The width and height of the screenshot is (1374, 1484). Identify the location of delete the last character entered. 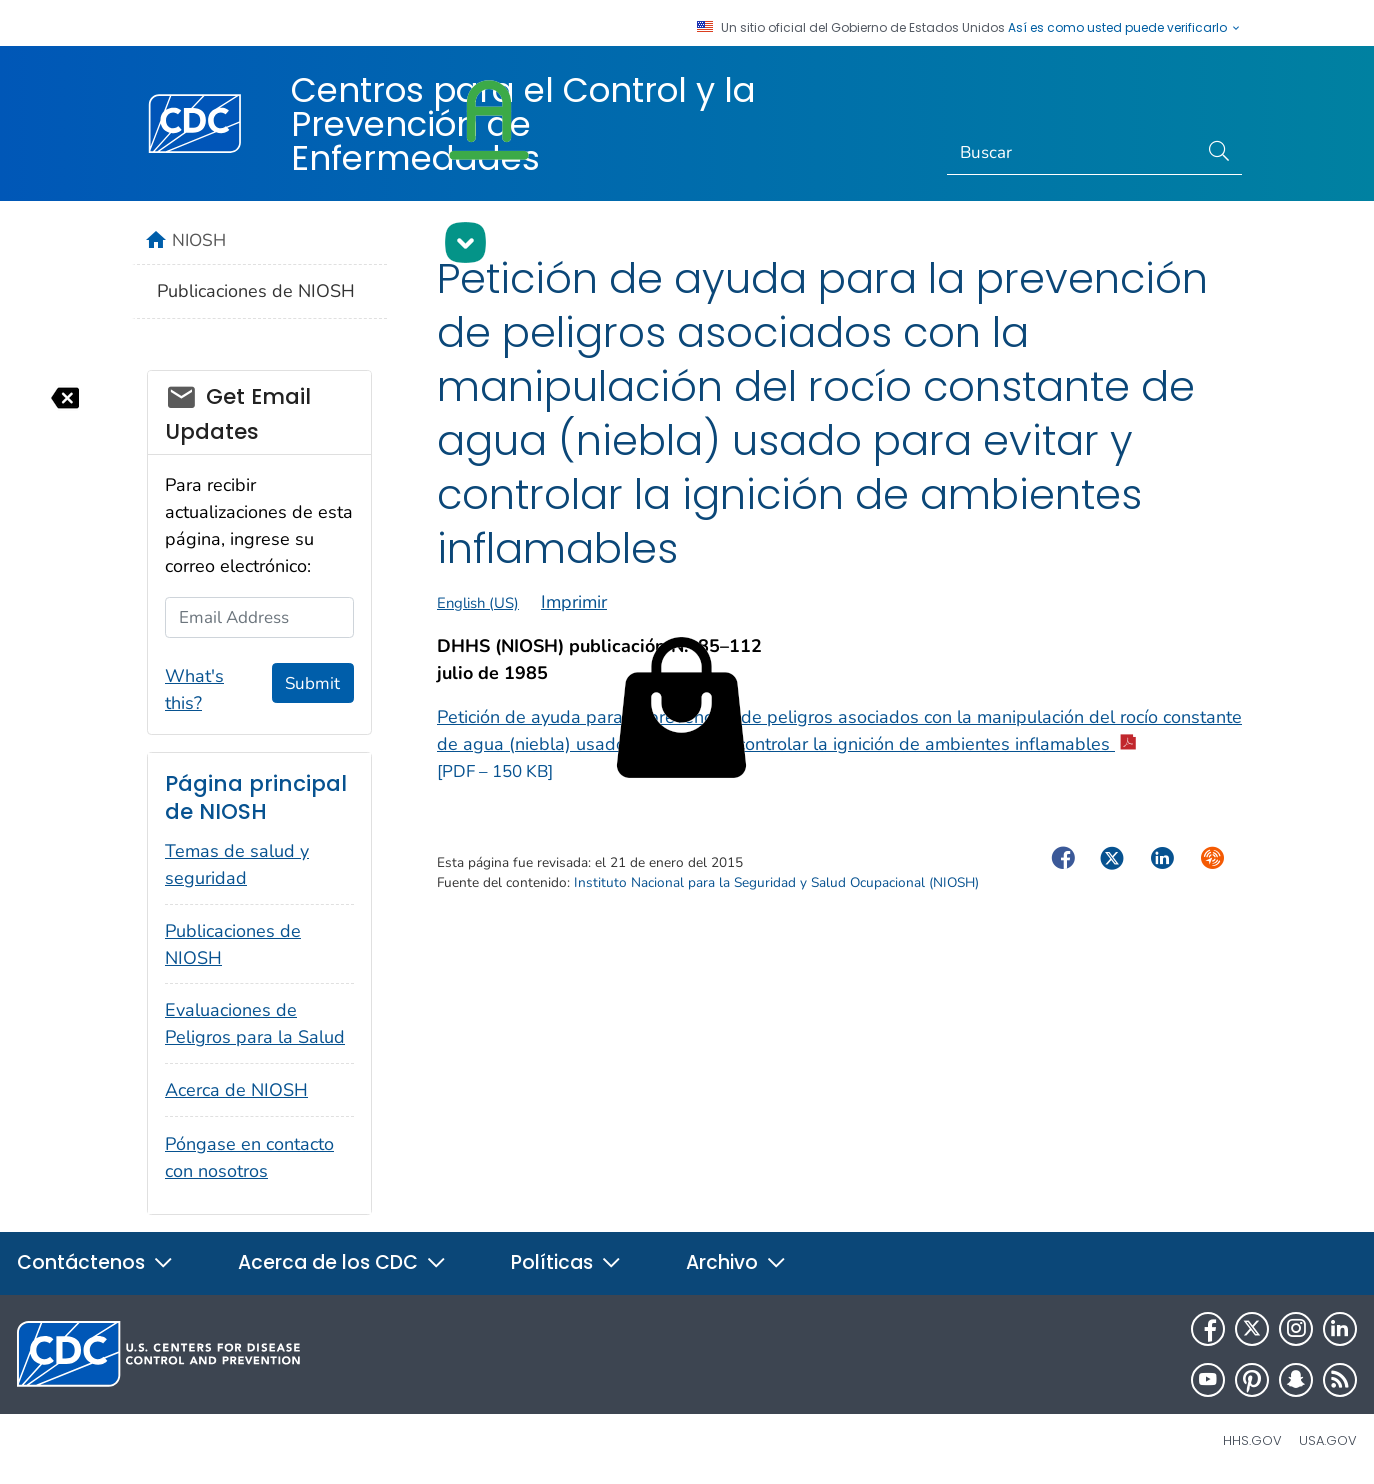
(65, 398).